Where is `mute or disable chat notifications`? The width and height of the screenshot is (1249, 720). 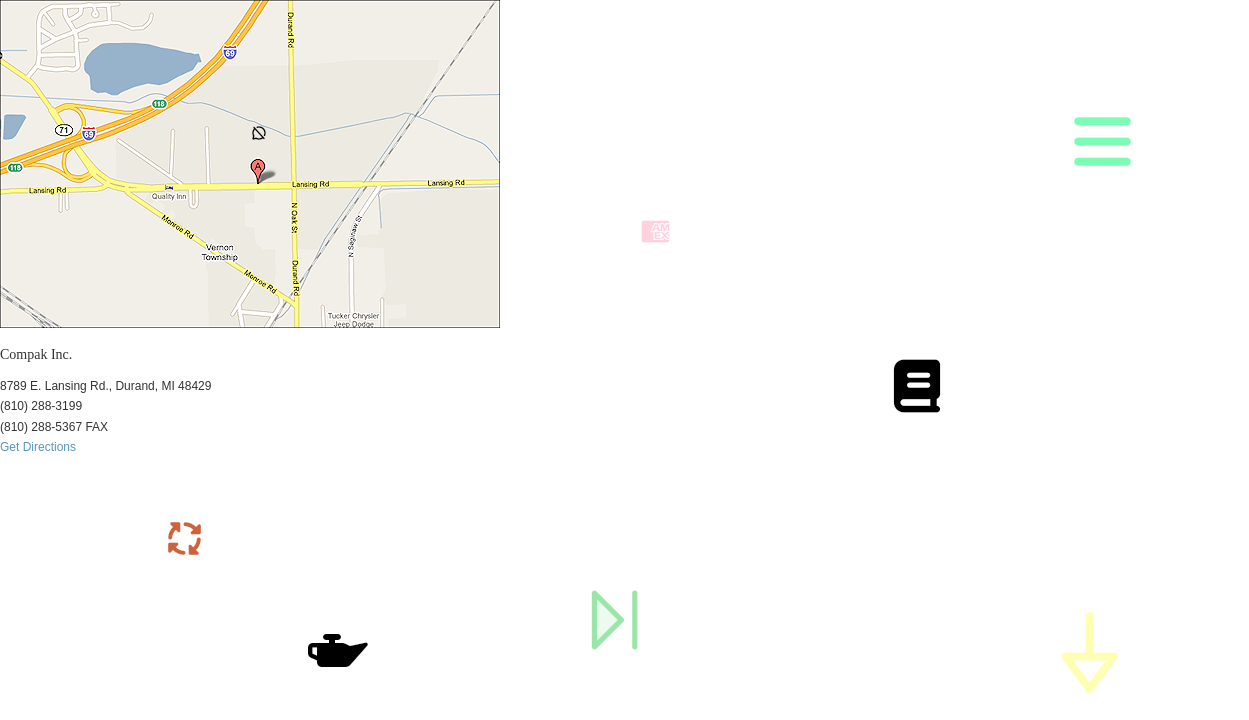 mute or disable chat notifications is located at coordinates (259, 133).